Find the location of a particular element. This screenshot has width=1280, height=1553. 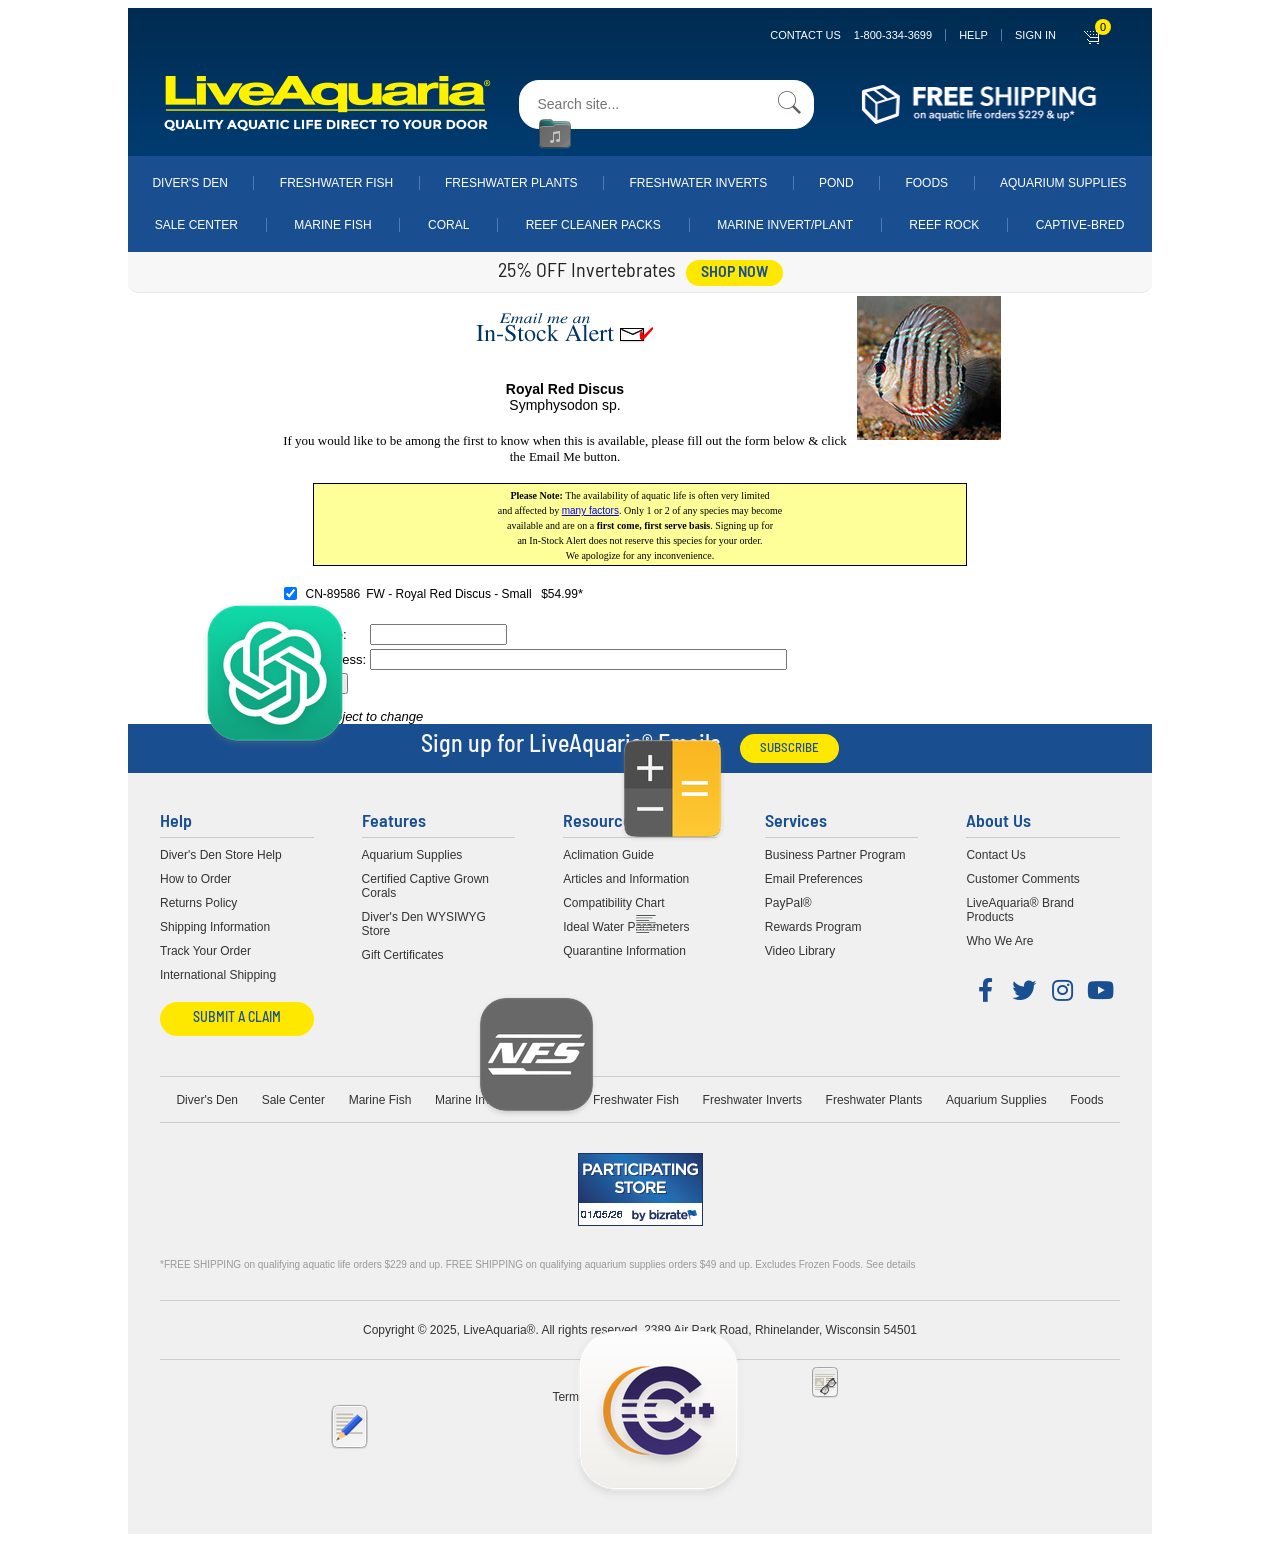

launch eclipse cdt development environment is located at coordinates (658, 1410).